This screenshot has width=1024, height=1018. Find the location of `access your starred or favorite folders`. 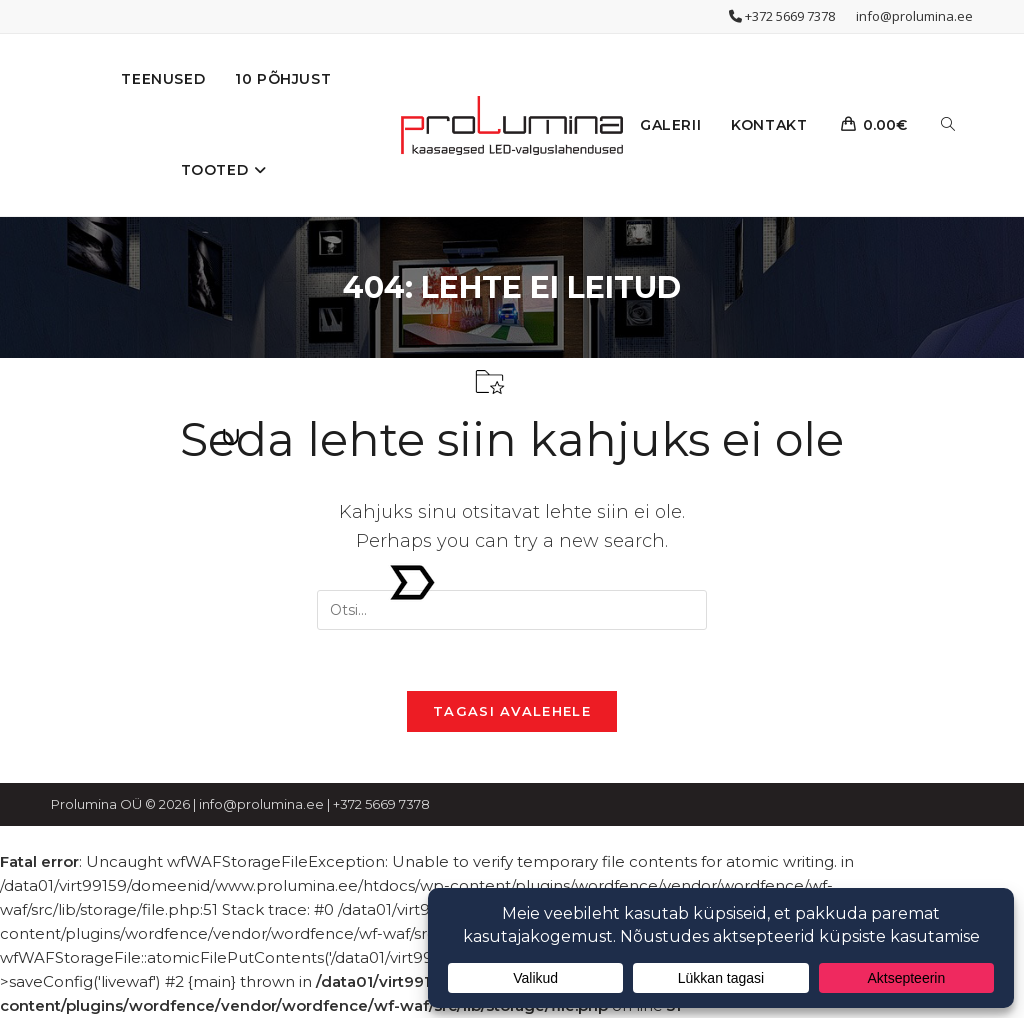

access your starred or favorite folders is located at coordinates (489, 381).